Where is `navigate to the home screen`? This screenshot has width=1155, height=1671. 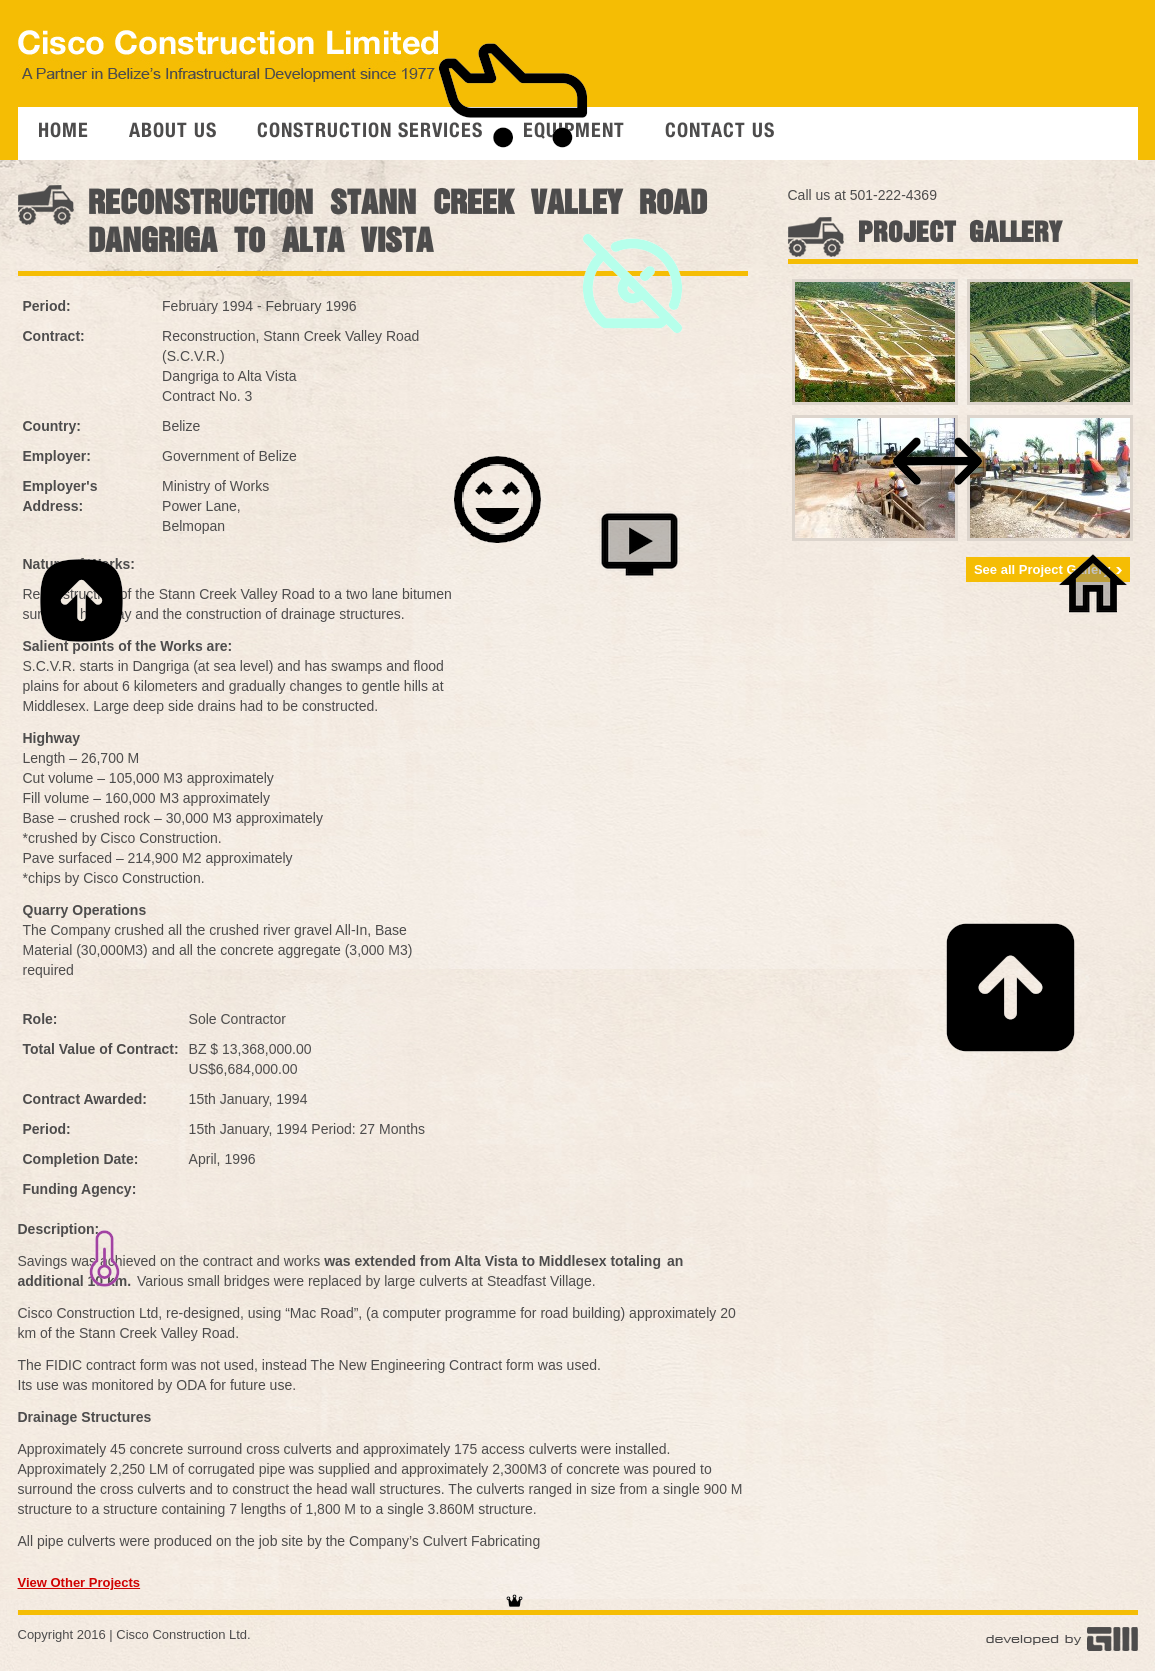 navigate to the home screen is located at coordinates (1093, 585).